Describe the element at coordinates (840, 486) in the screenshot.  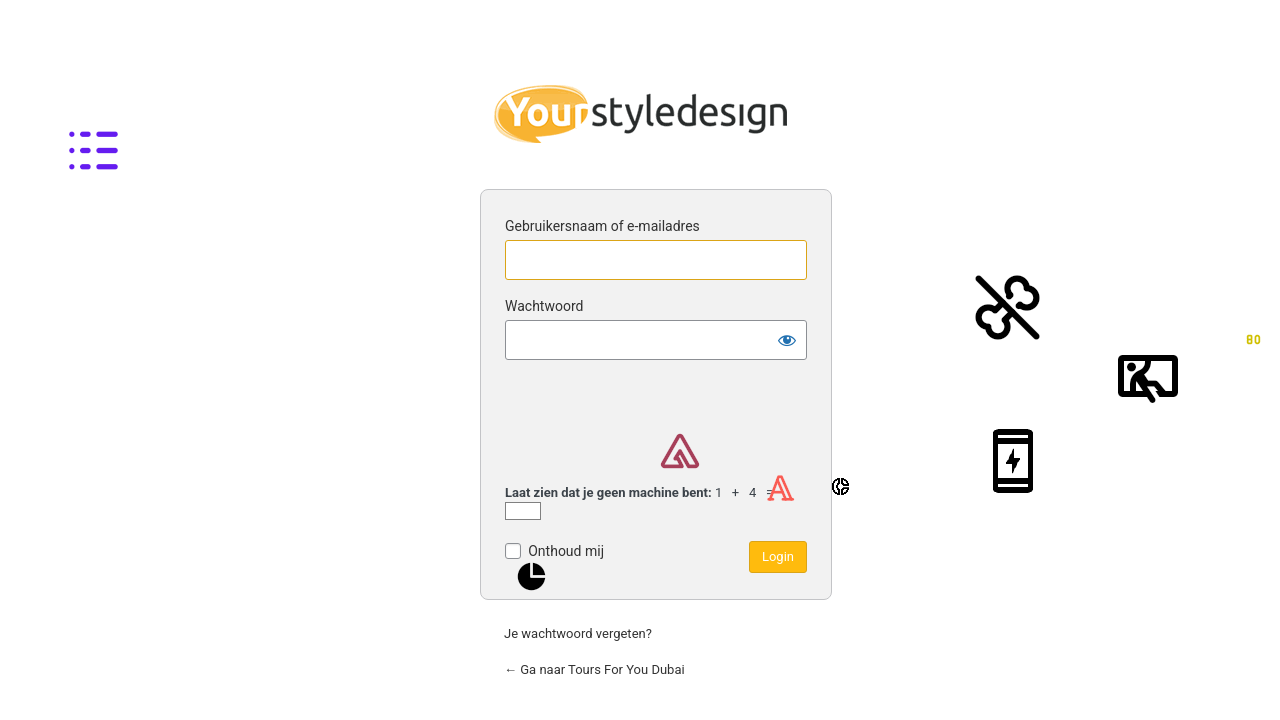
I see `view analytics or statistics breakdown` at that location.